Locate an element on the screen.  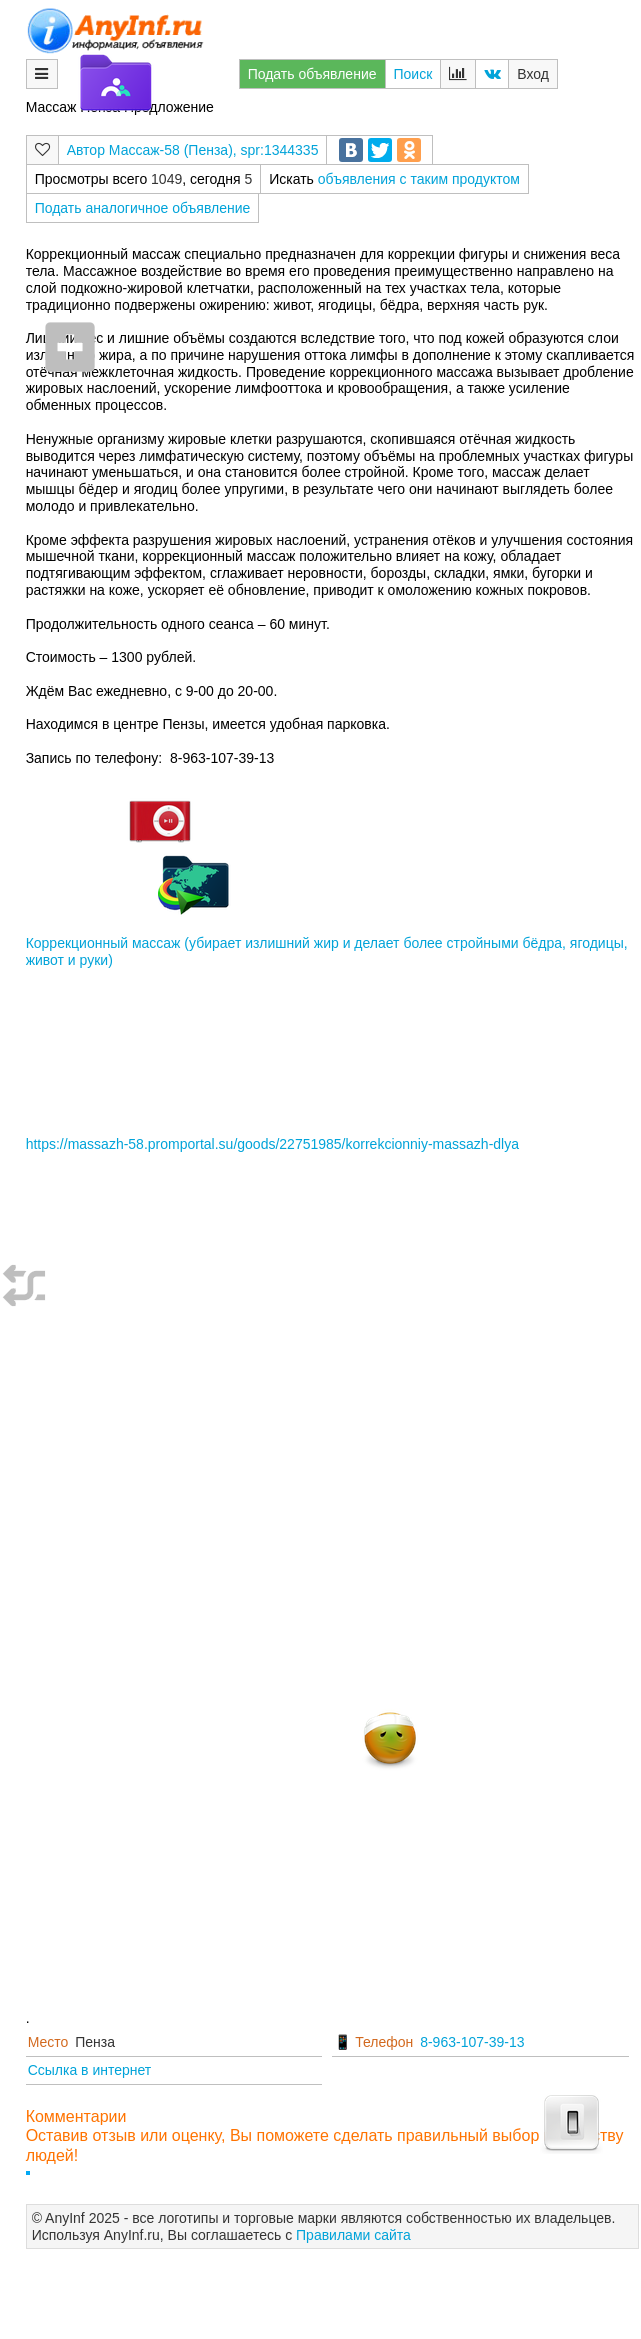
shuffle playlist in right-to-left order is located at coordinates (24, 1285).